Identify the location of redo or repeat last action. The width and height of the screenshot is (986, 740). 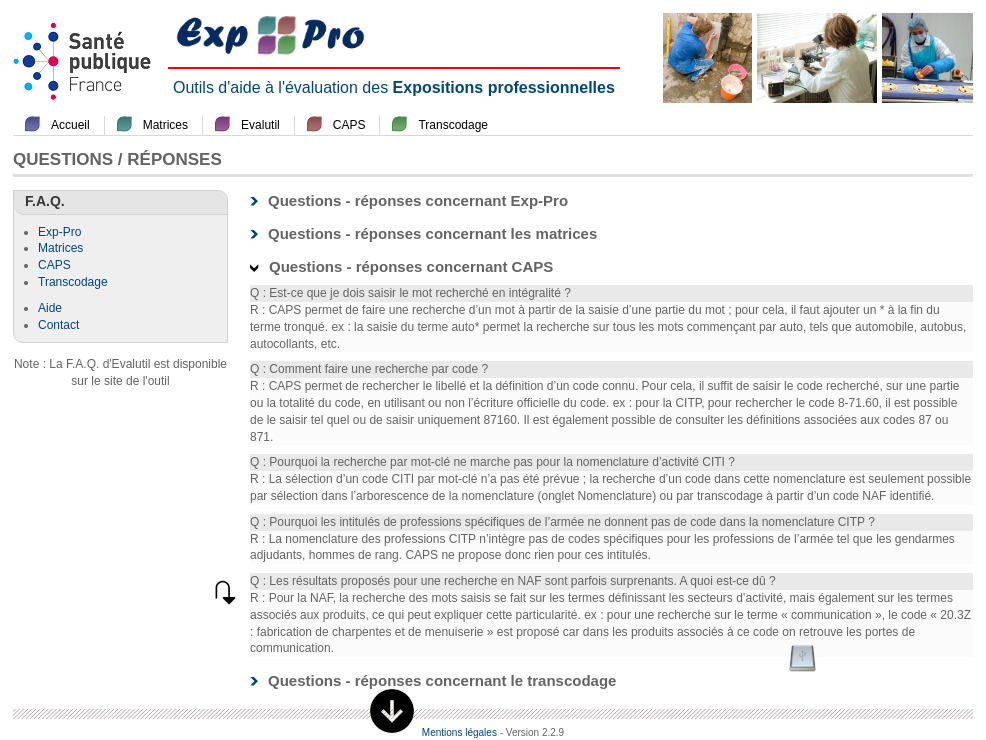
(224, 592).